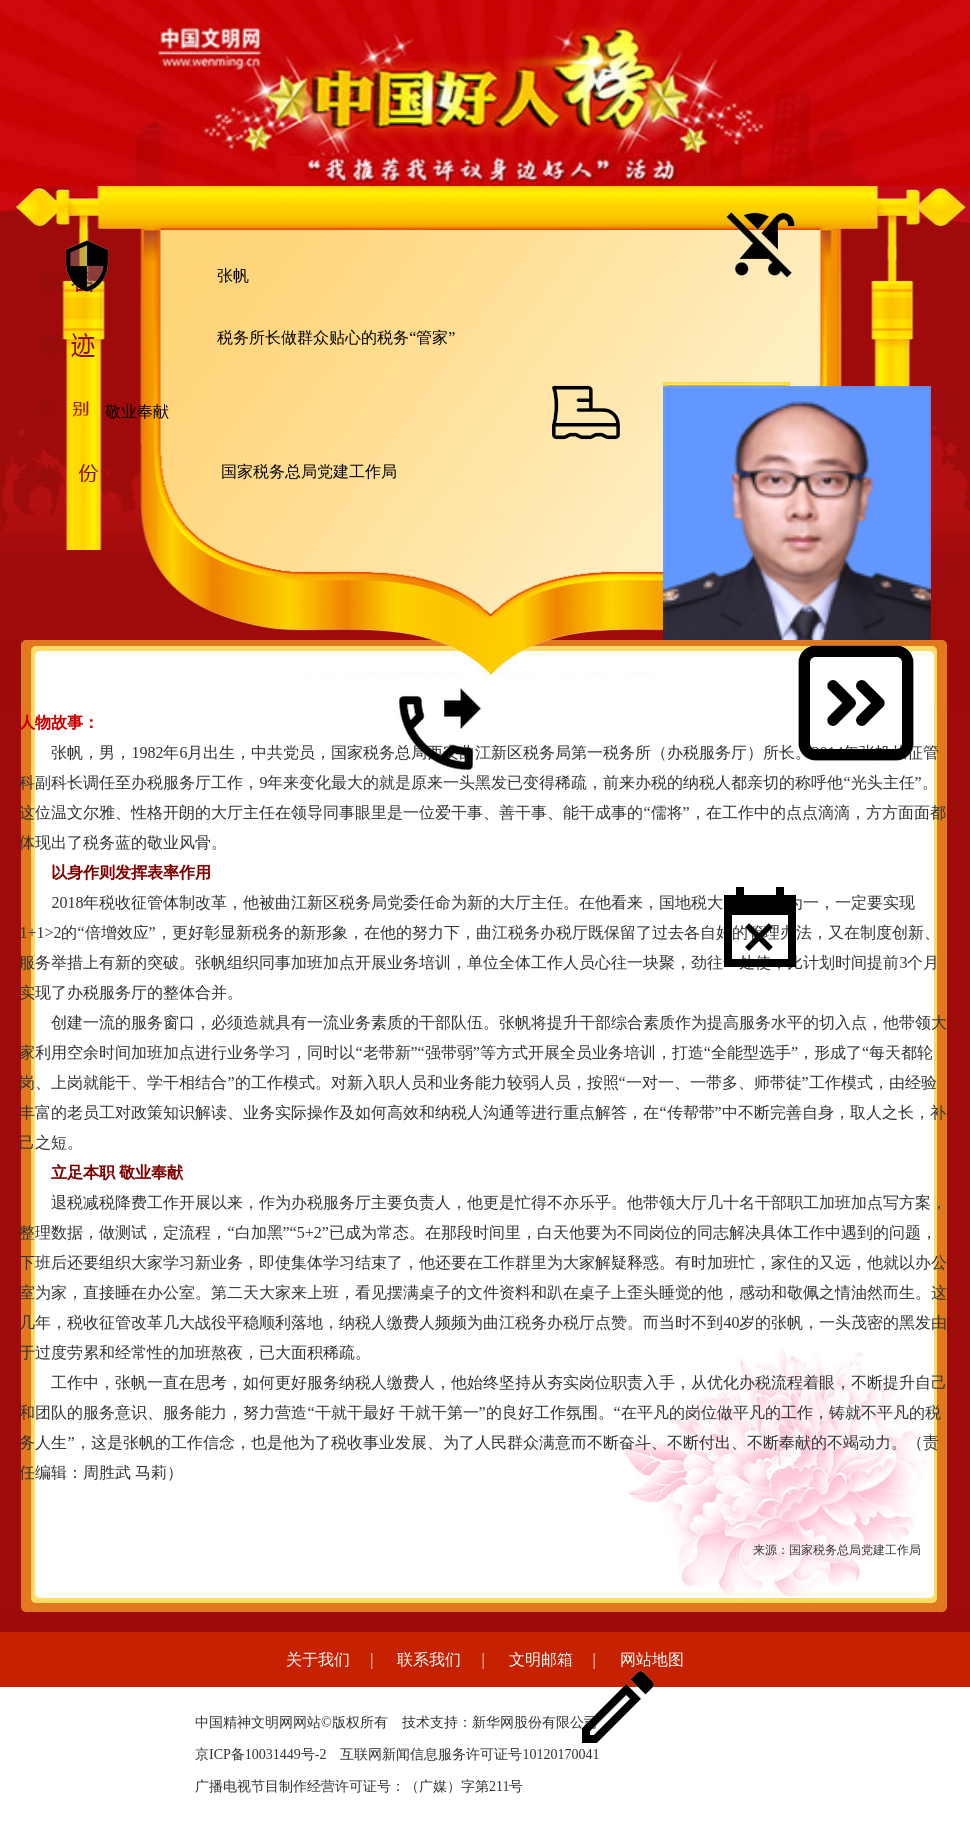 The image size is (970, 1823). I want to click on indicates a cancelled or unavailable event, so click(760, 931).